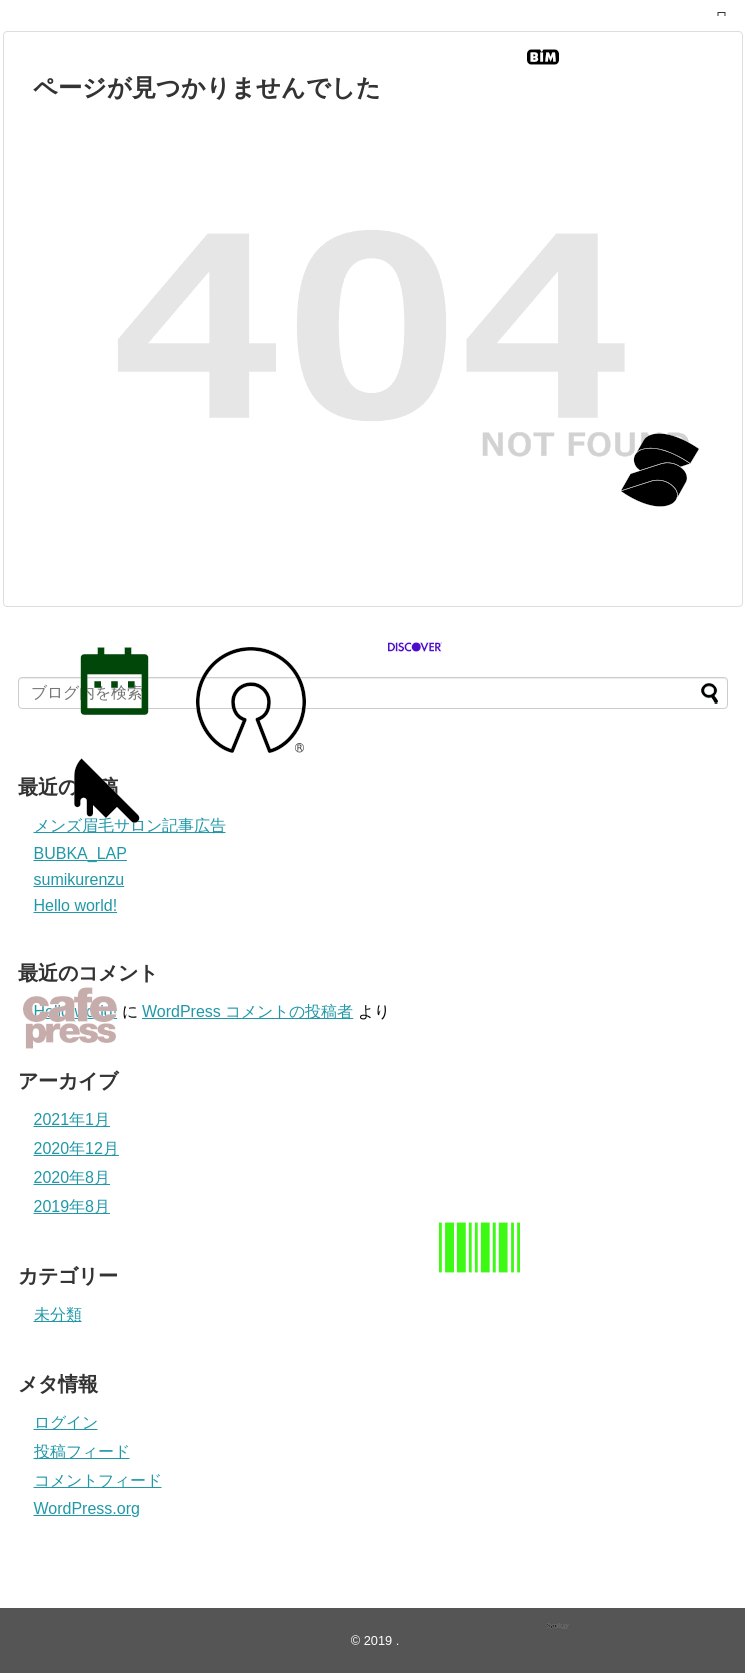 This screenshot has height=1673, width=745. I want to click on link to Wikidata knowledge base, so click(479, 1247).